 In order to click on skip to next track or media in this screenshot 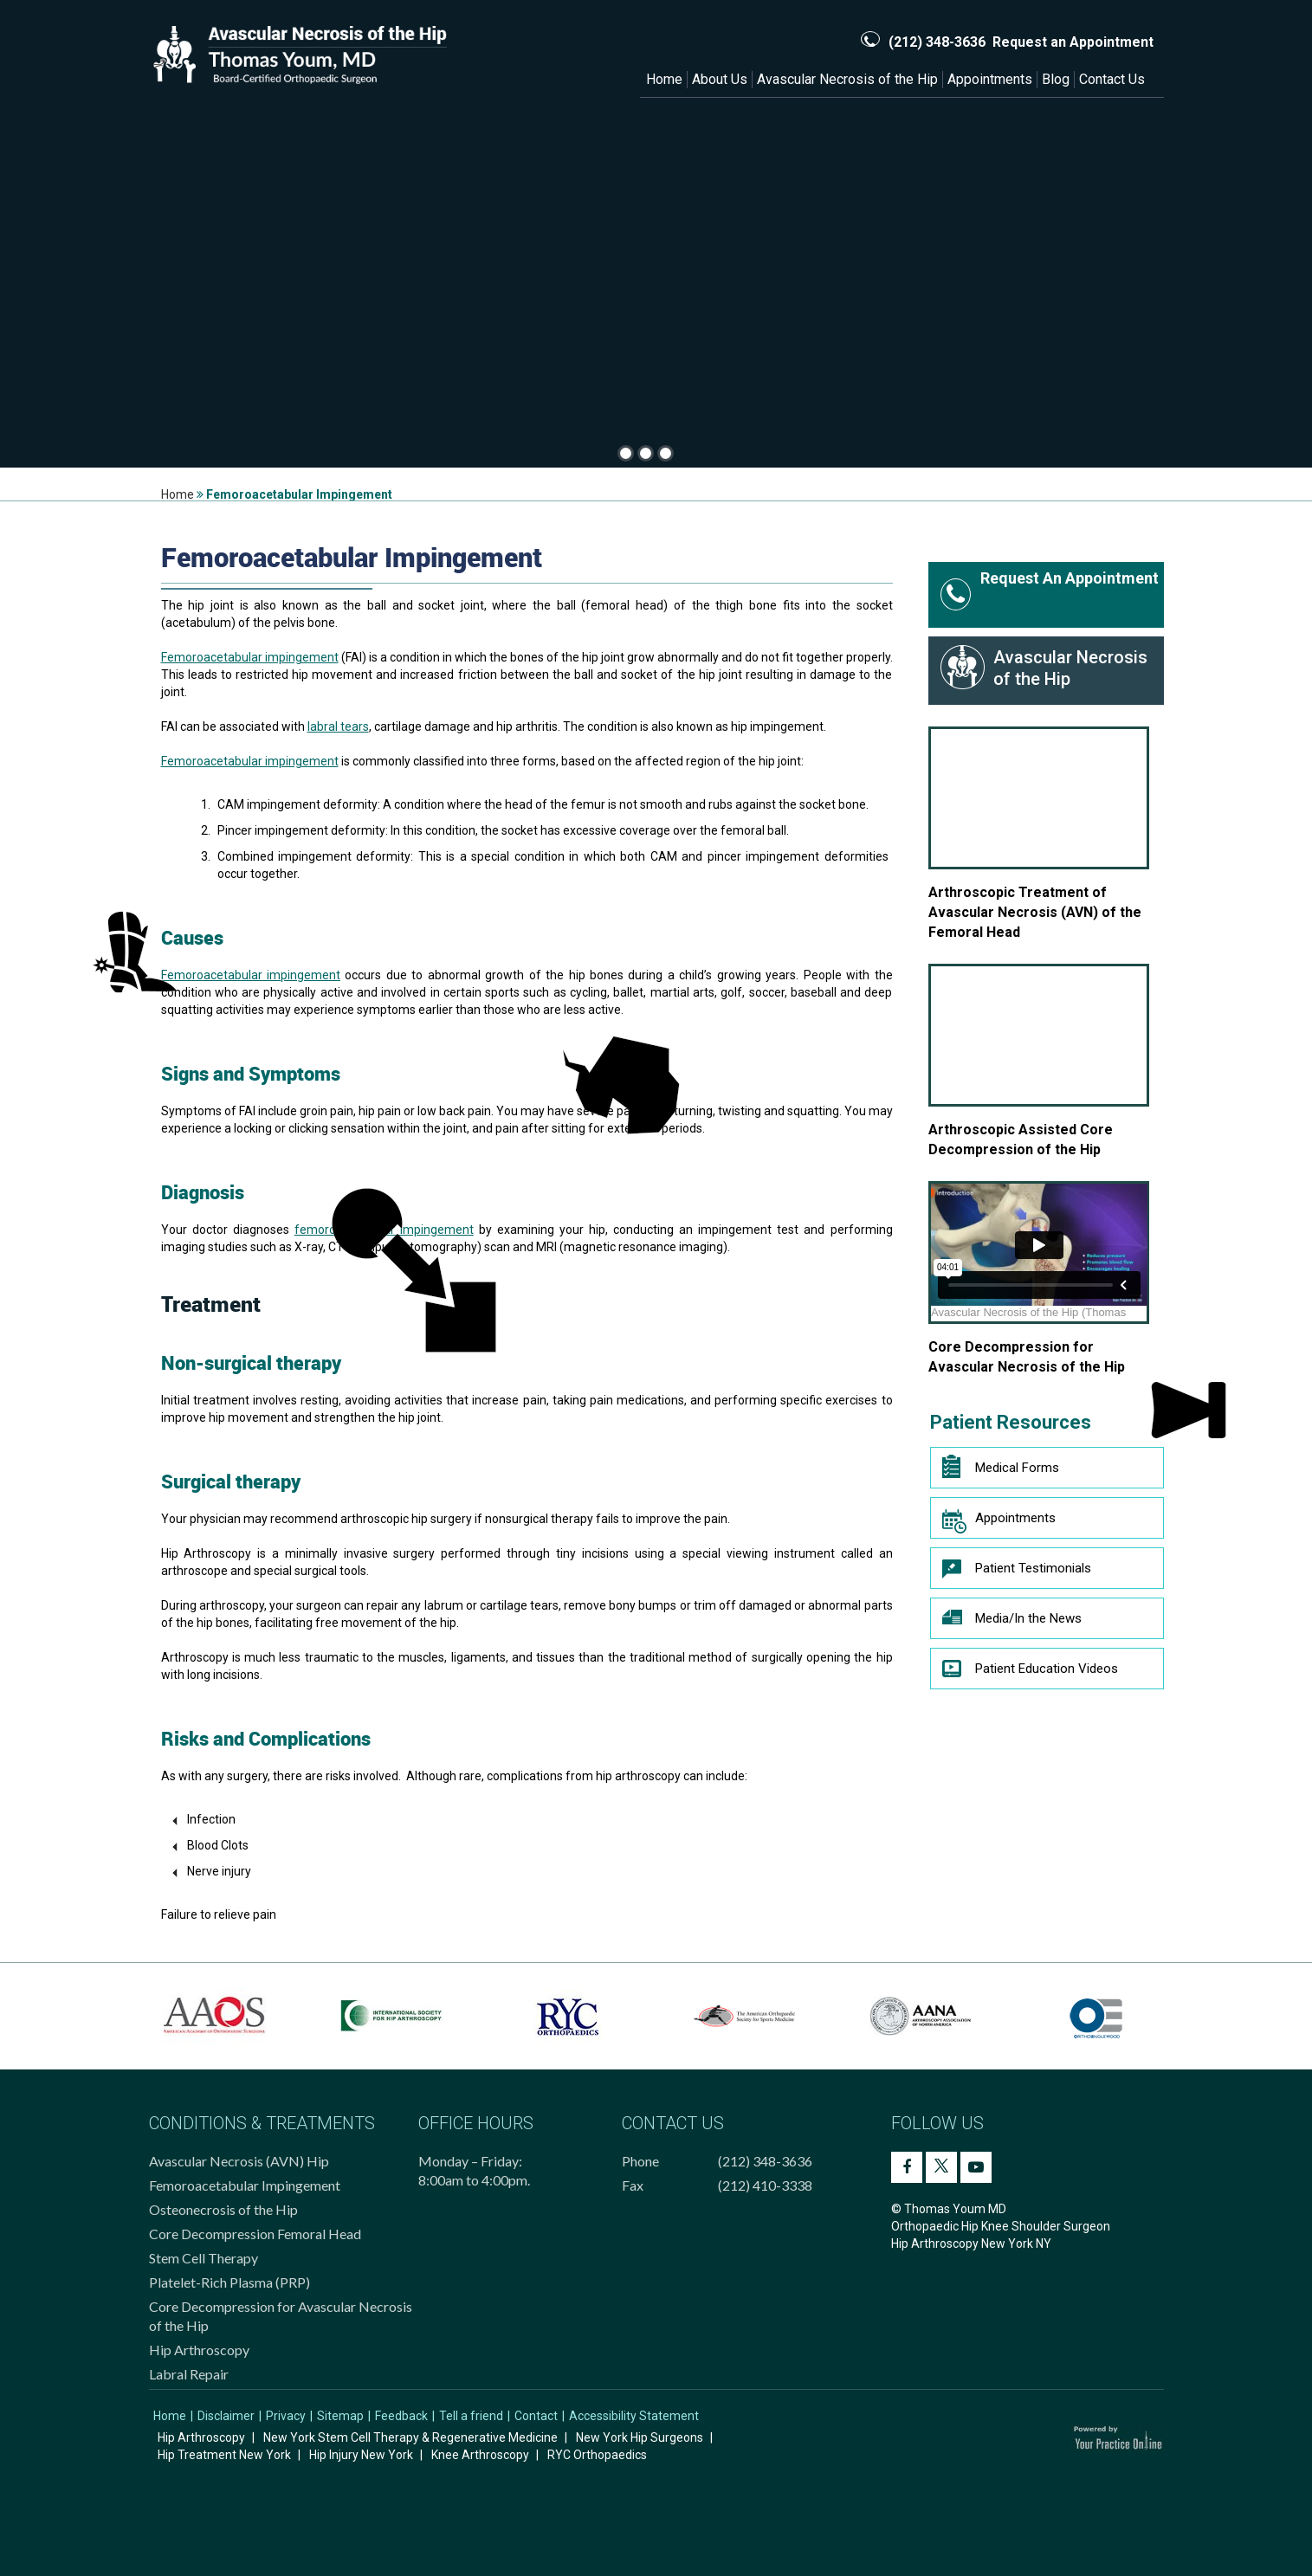, I will do `click(1188, 1410)`.